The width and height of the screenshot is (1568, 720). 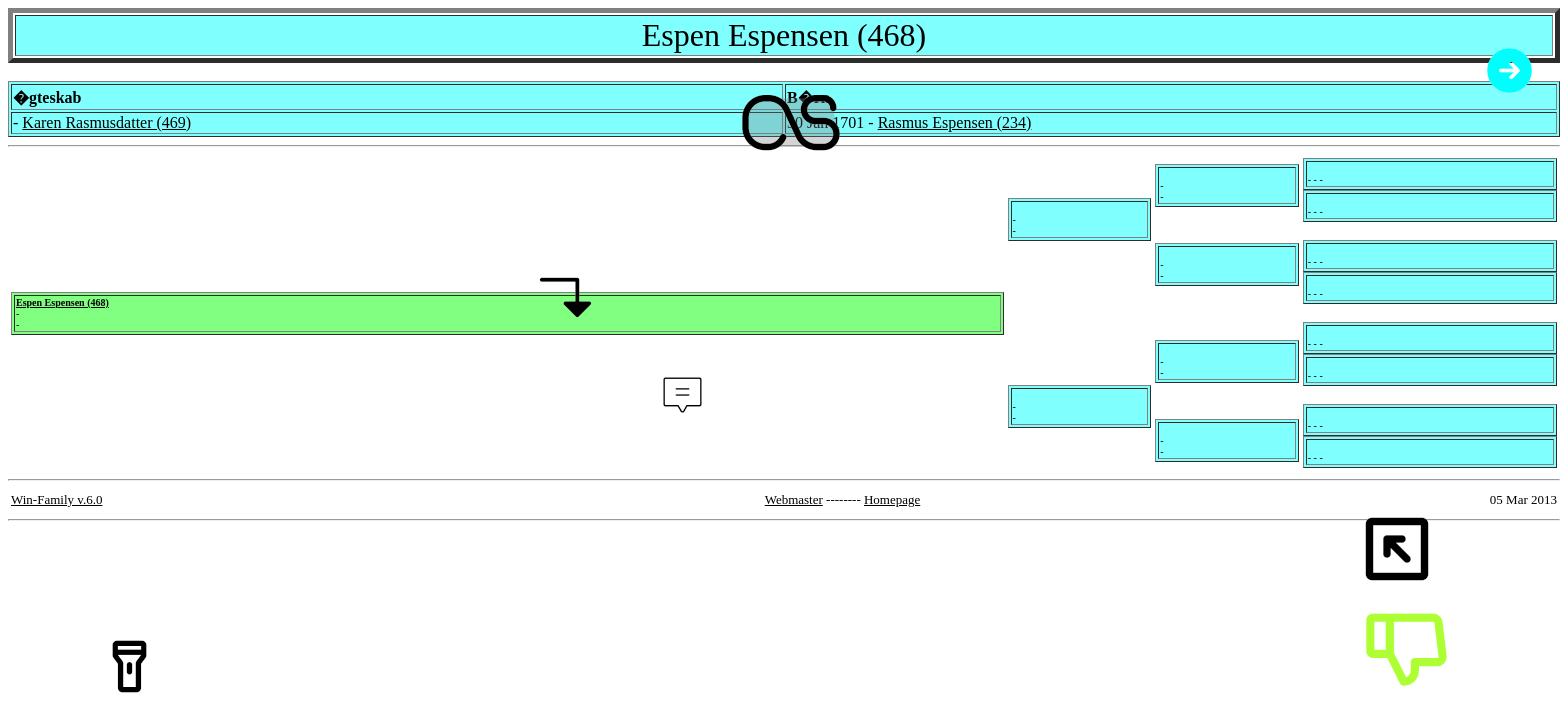 I want to click on open chat or messaging, so click(x=682, y=393).